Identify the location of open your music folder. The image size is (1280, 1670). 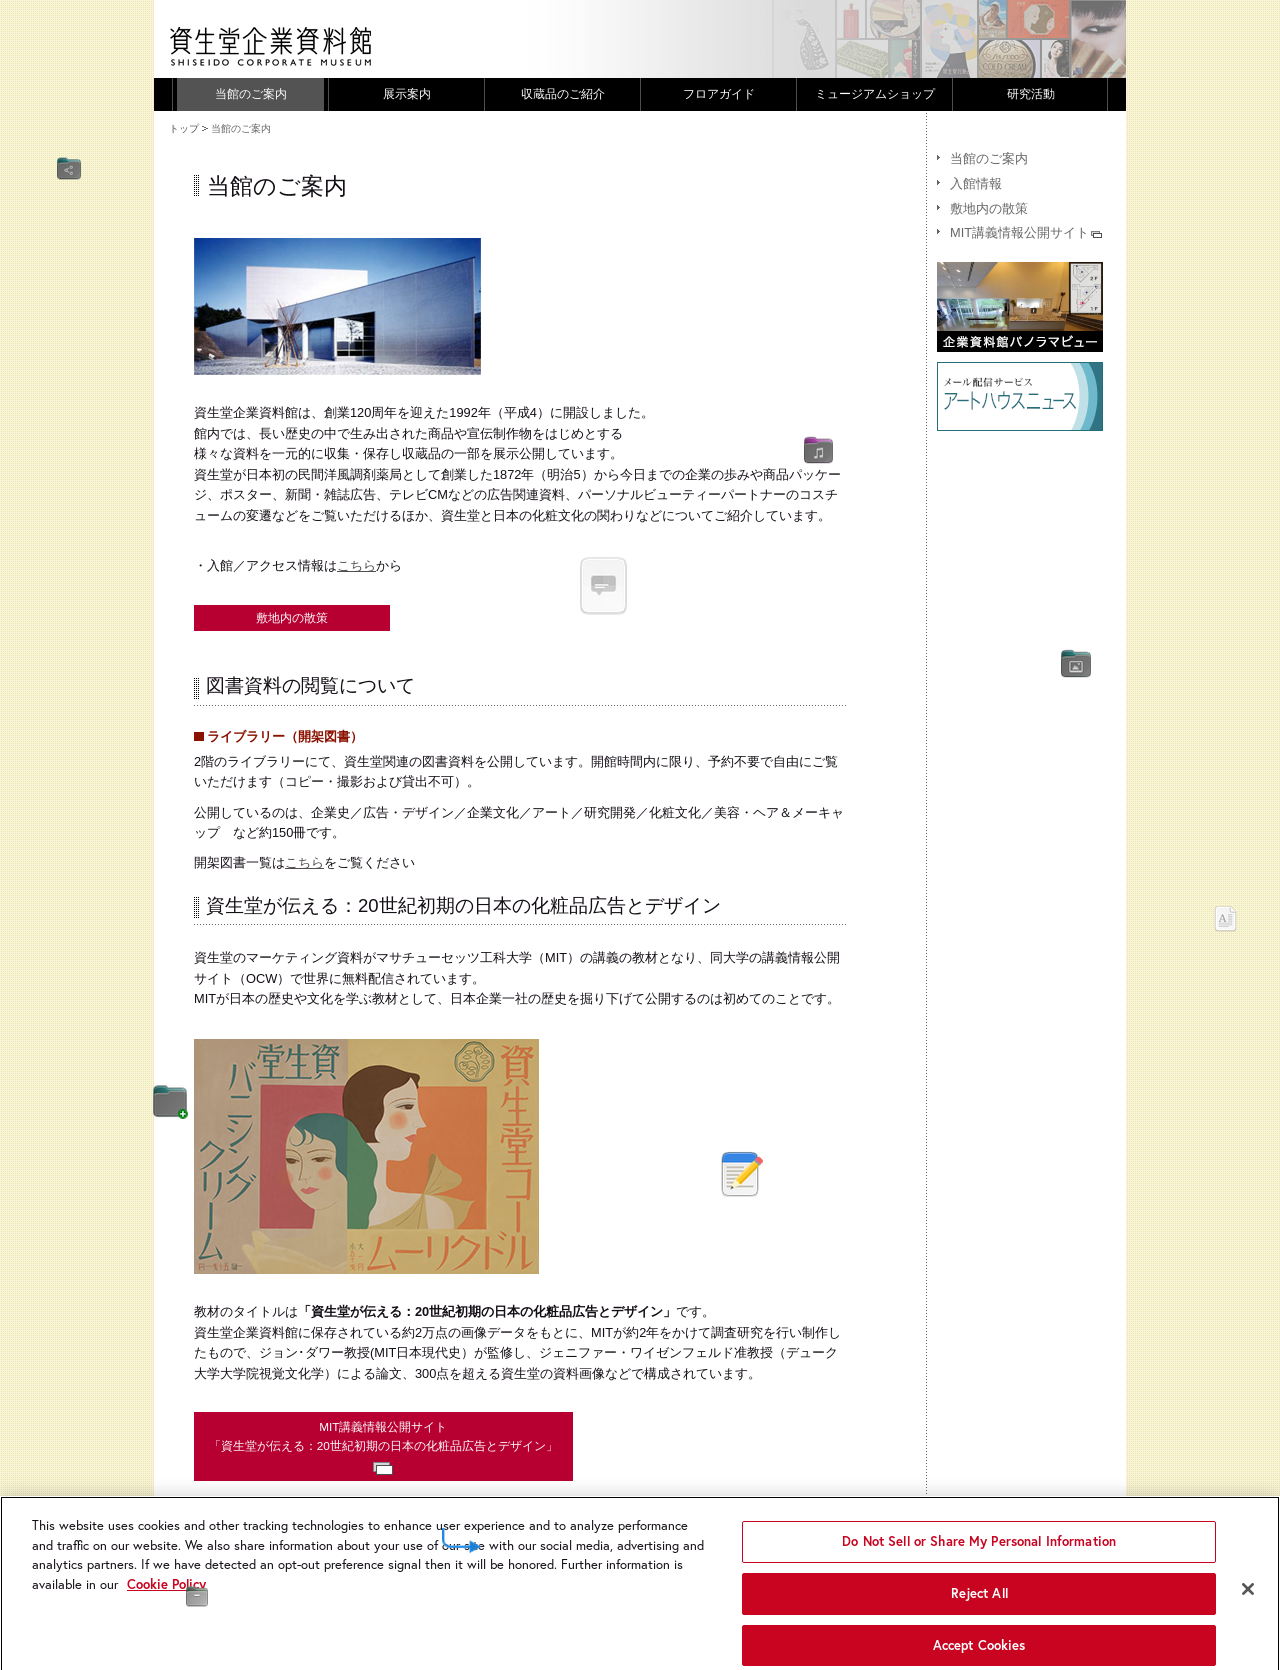
(818, 449).